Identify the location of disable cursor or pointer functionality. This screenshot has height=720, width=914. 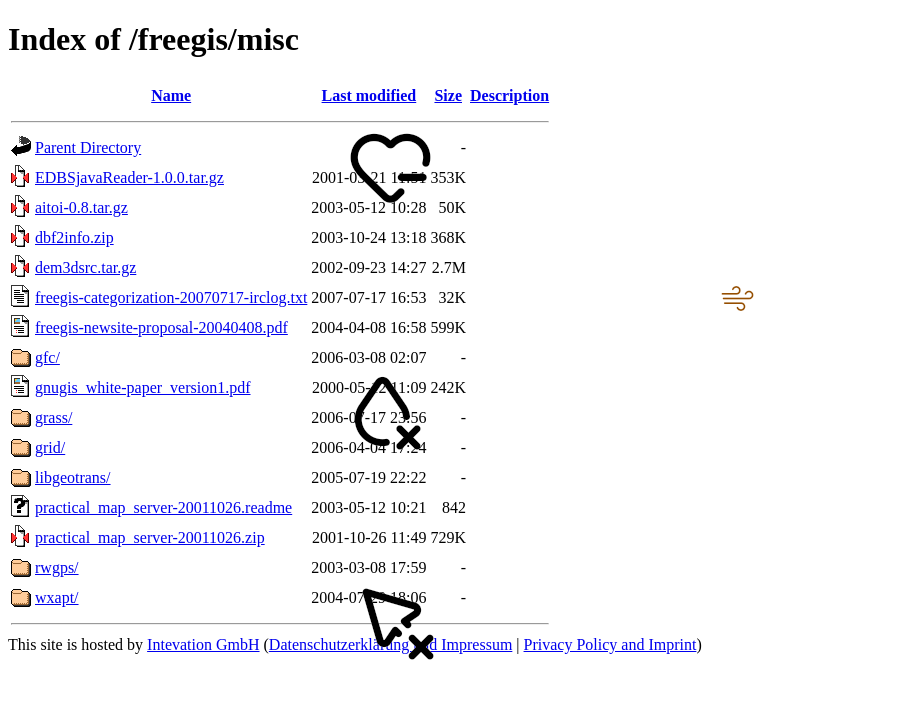
(394, 620).